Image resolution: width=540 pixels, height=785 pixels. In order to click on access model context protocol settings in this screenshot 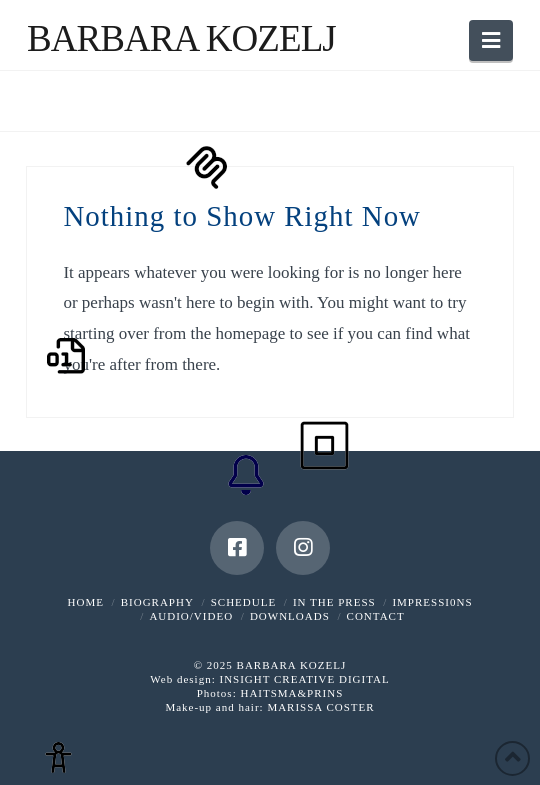, I will do `click(206, 167)`.